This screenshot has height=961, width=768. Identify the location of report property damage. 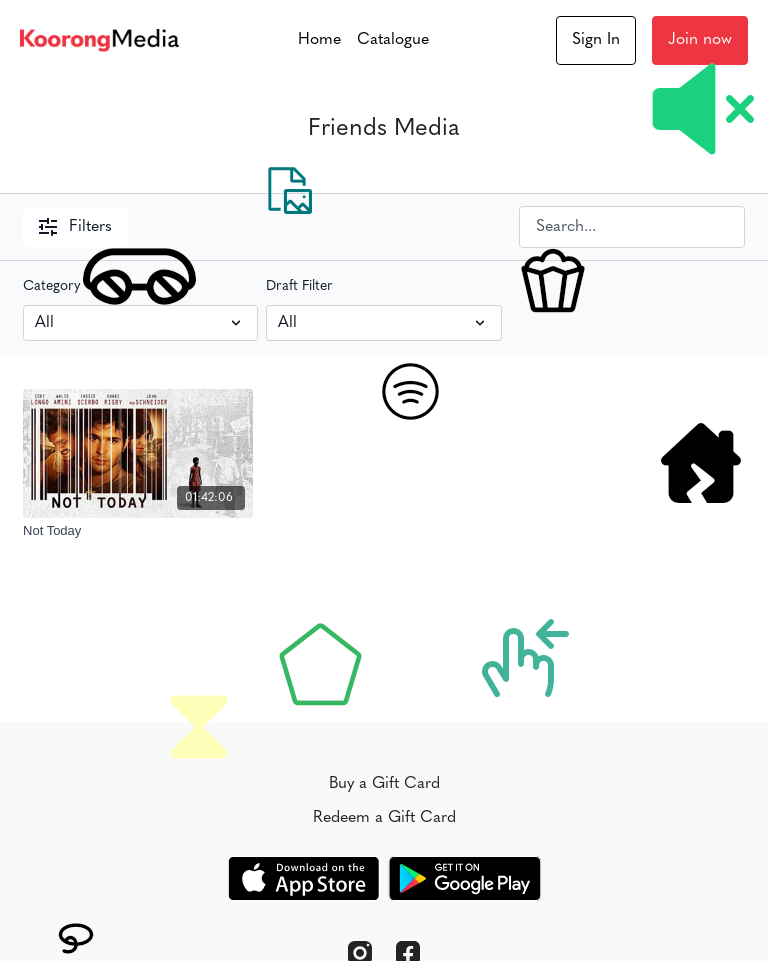
(701, 463).